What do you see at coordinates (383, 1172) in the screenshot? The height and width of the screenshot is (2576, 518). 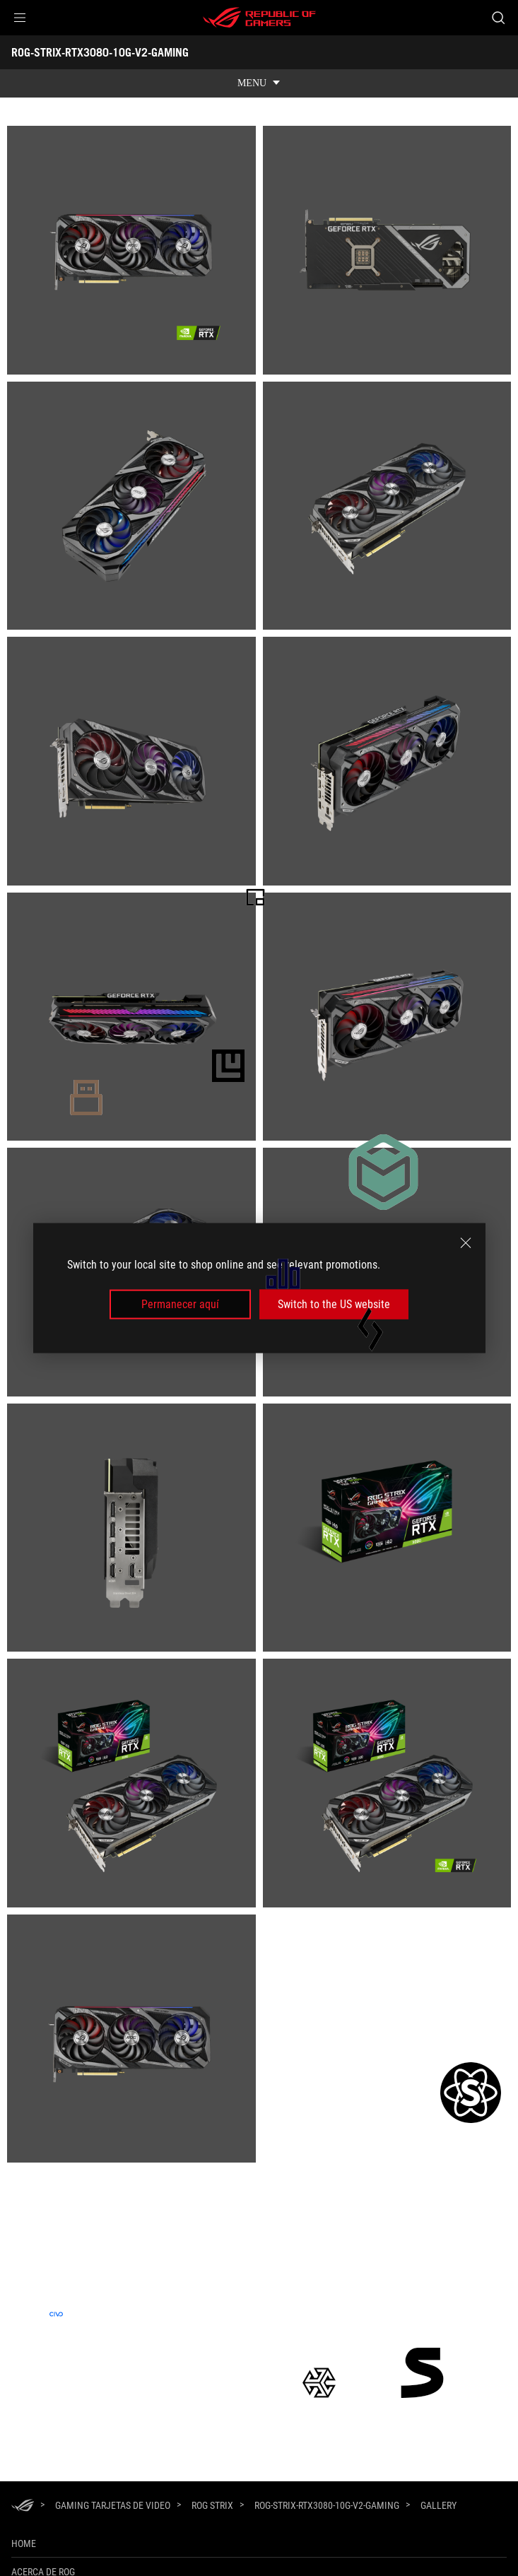 I see `metro bundler logo` at bounding box center [383, 1172].